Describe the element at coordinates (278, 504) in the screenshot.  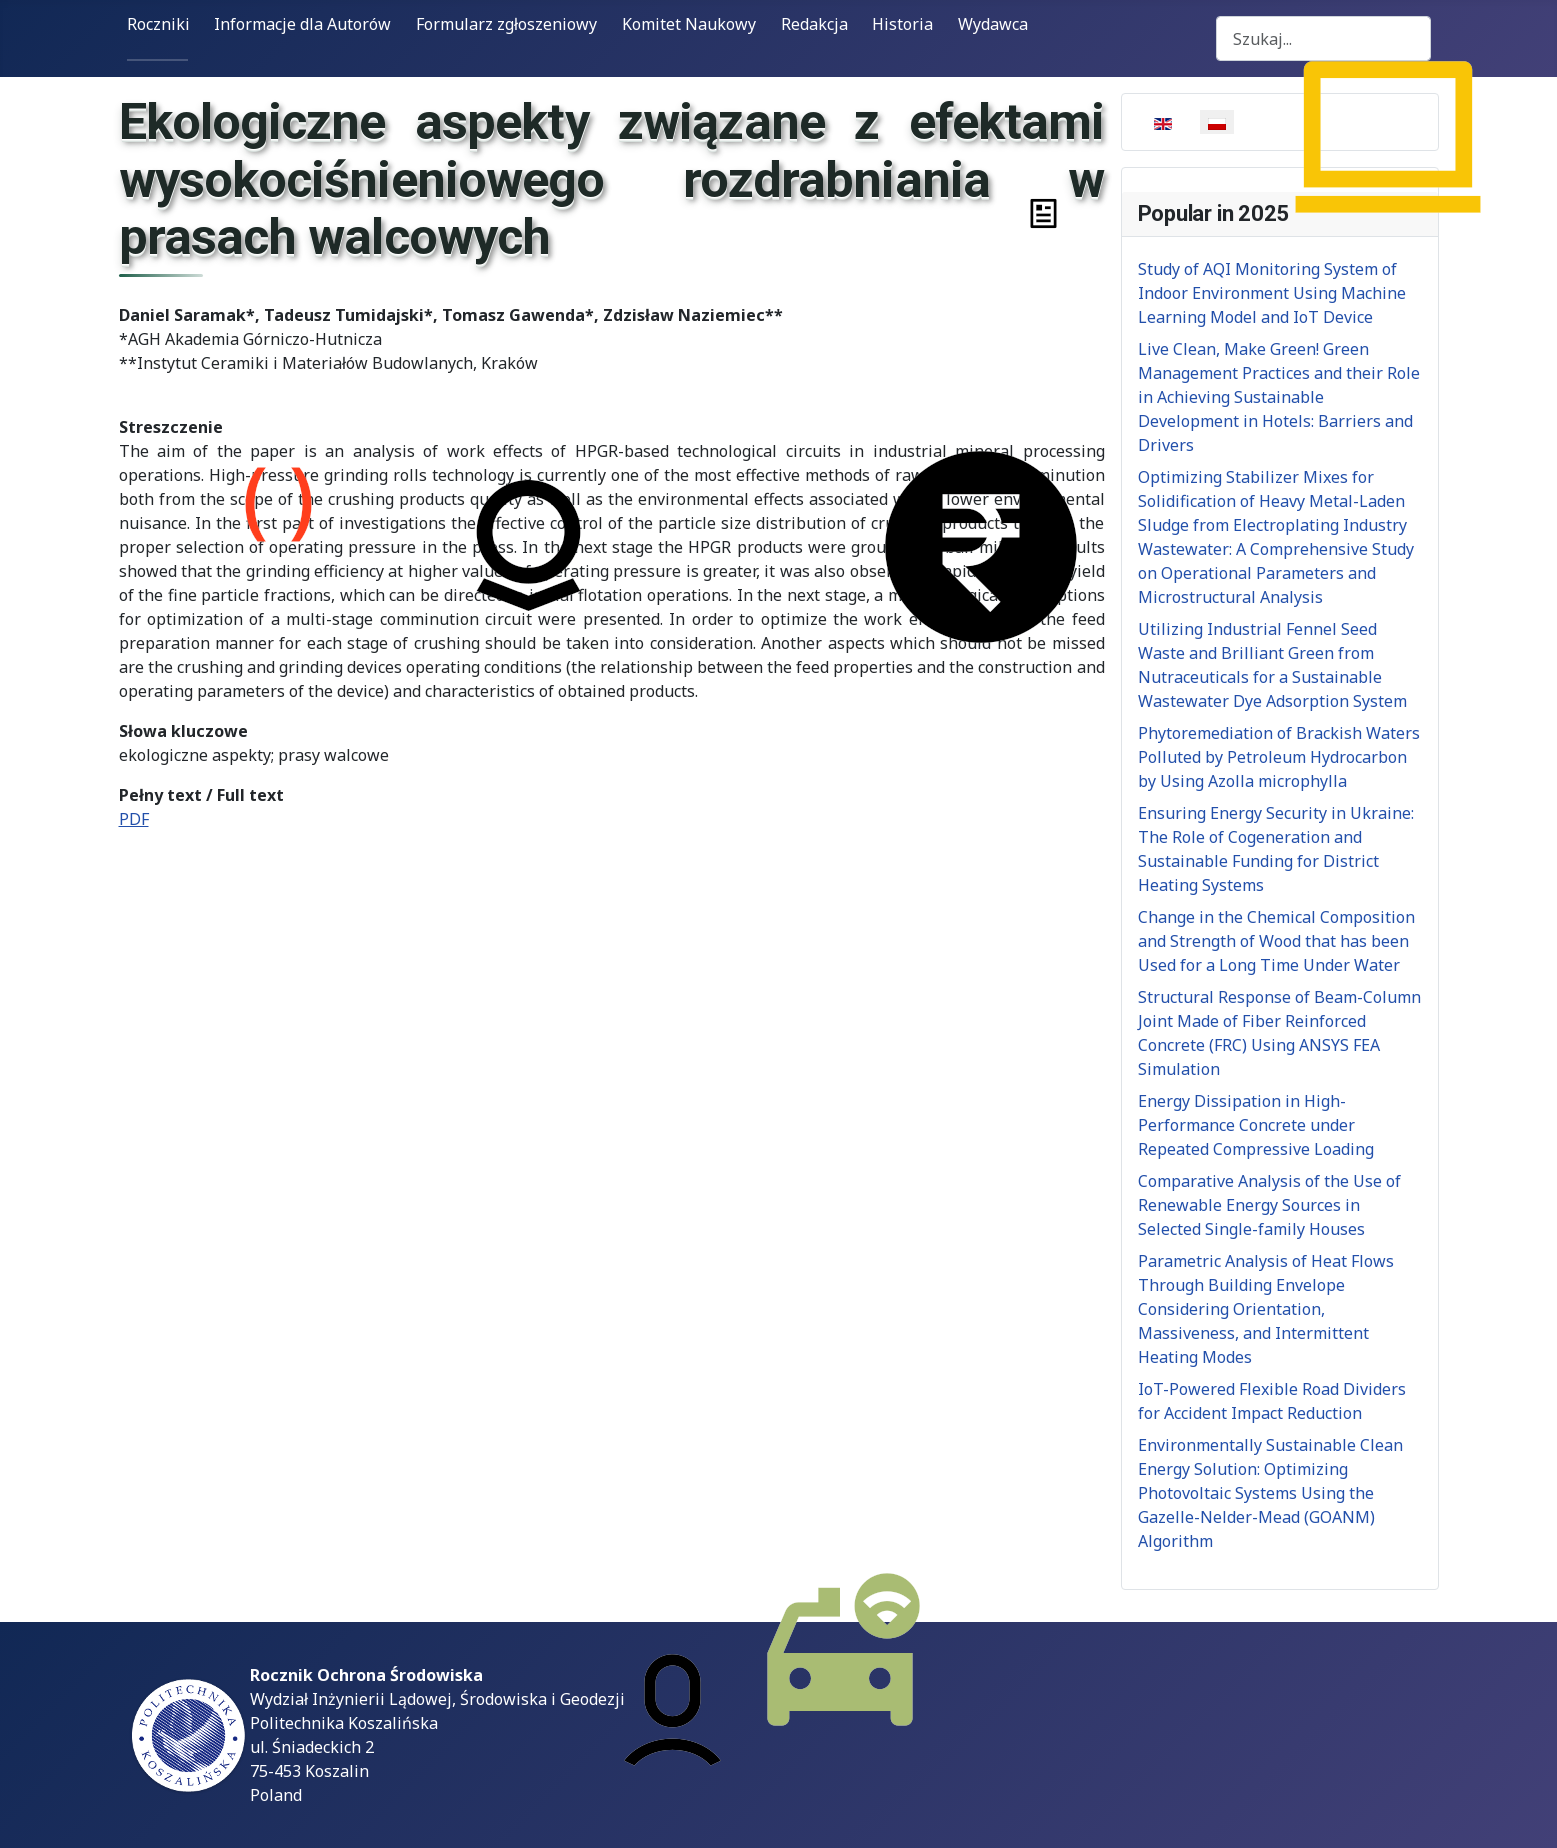
I see `insert parentheses in code editor` at that location.